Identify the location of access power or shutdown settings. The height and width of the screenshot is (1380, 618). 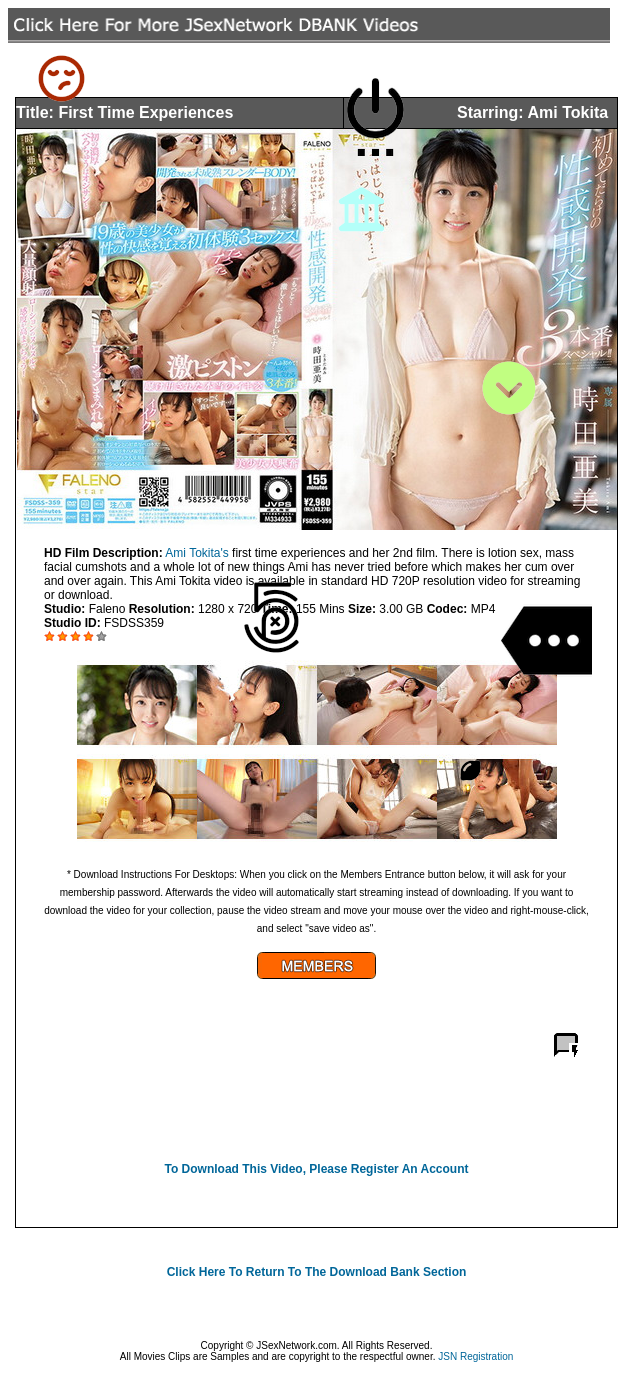
(375, 113).